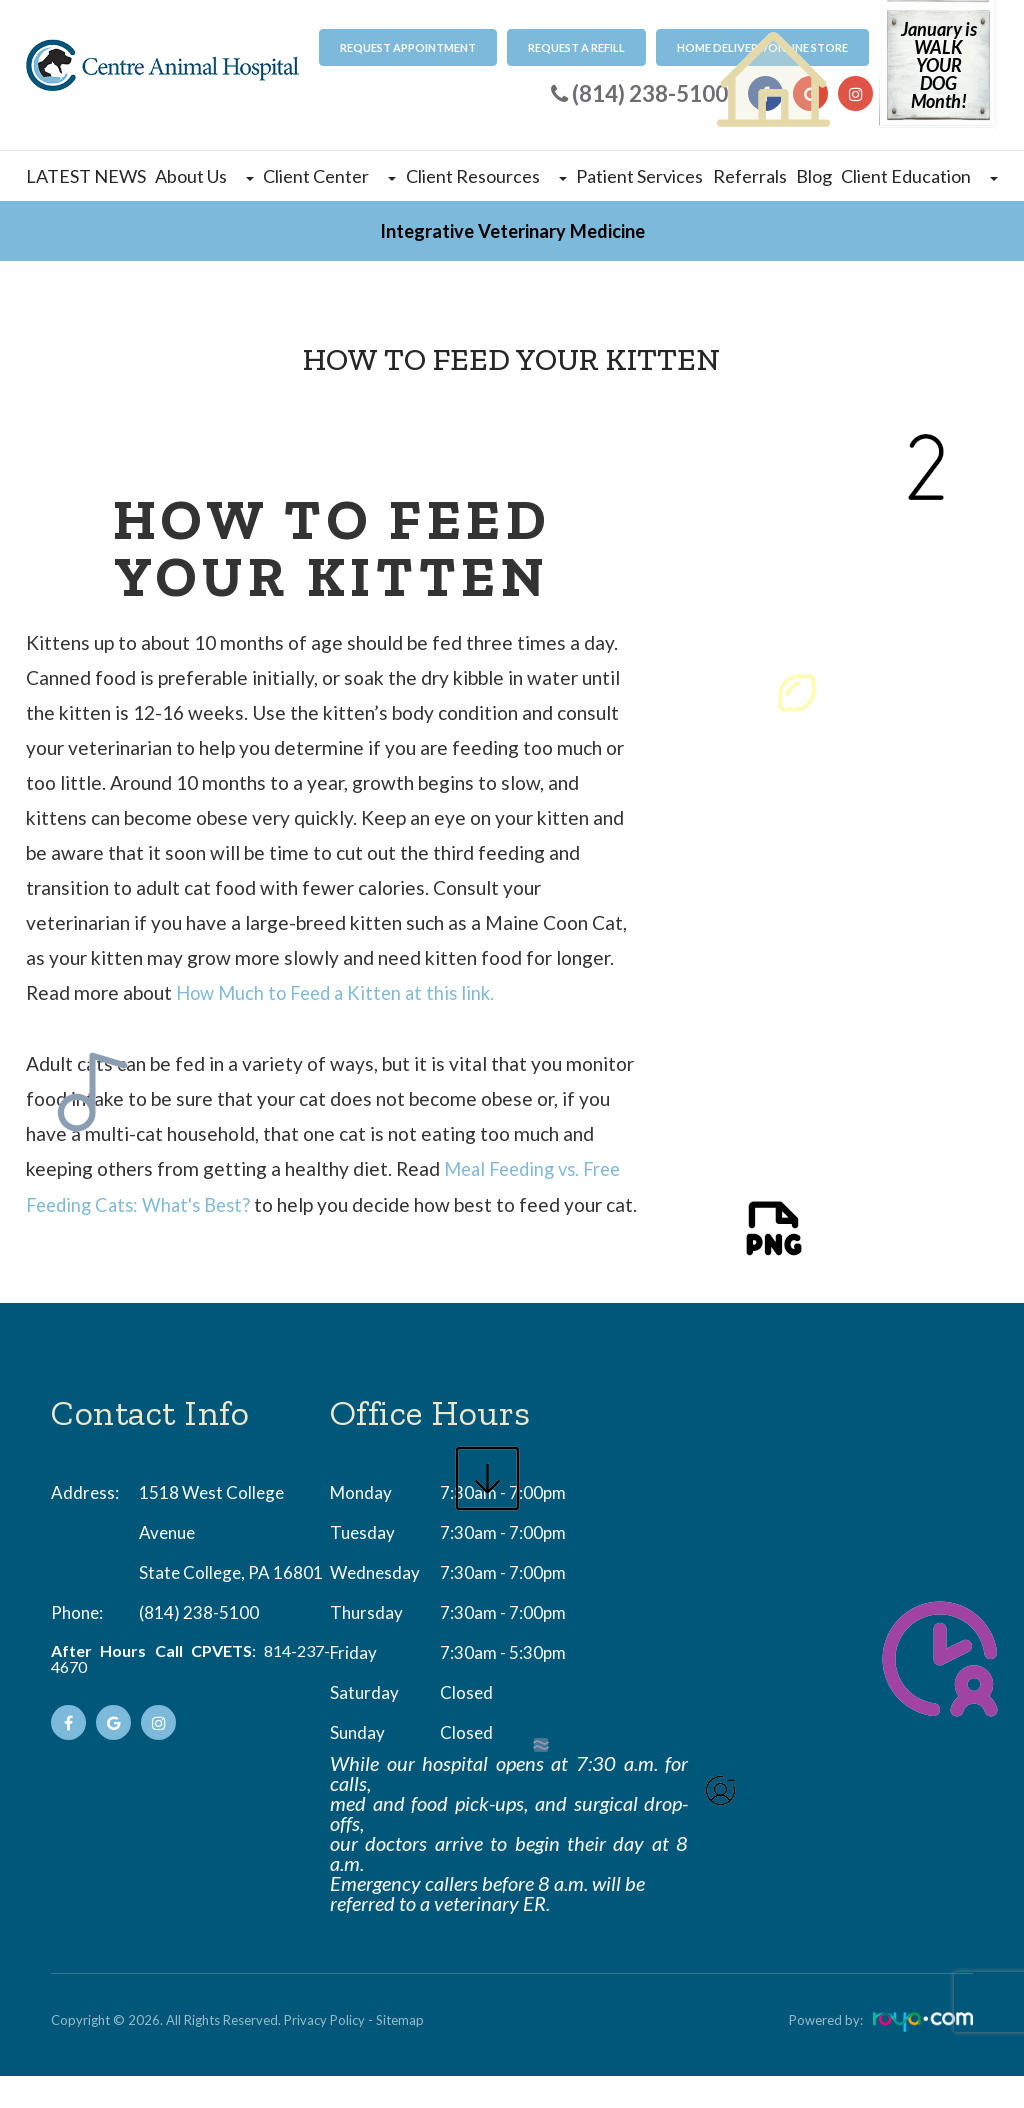 This screenshot has width=1024, height=2108. I want to click on download file or content, so click(487, 1478).